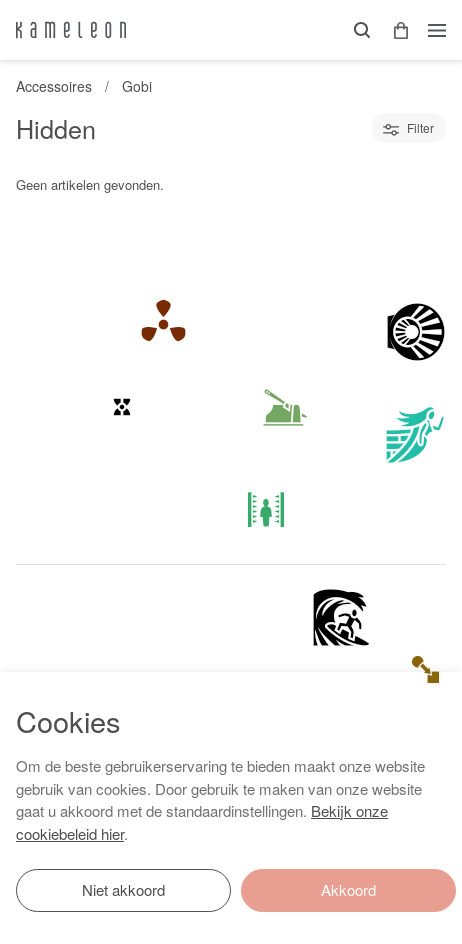  Describe the element at coordinates (341, 617) in the screenshot. I see `surfing or water sports activity` at that location.